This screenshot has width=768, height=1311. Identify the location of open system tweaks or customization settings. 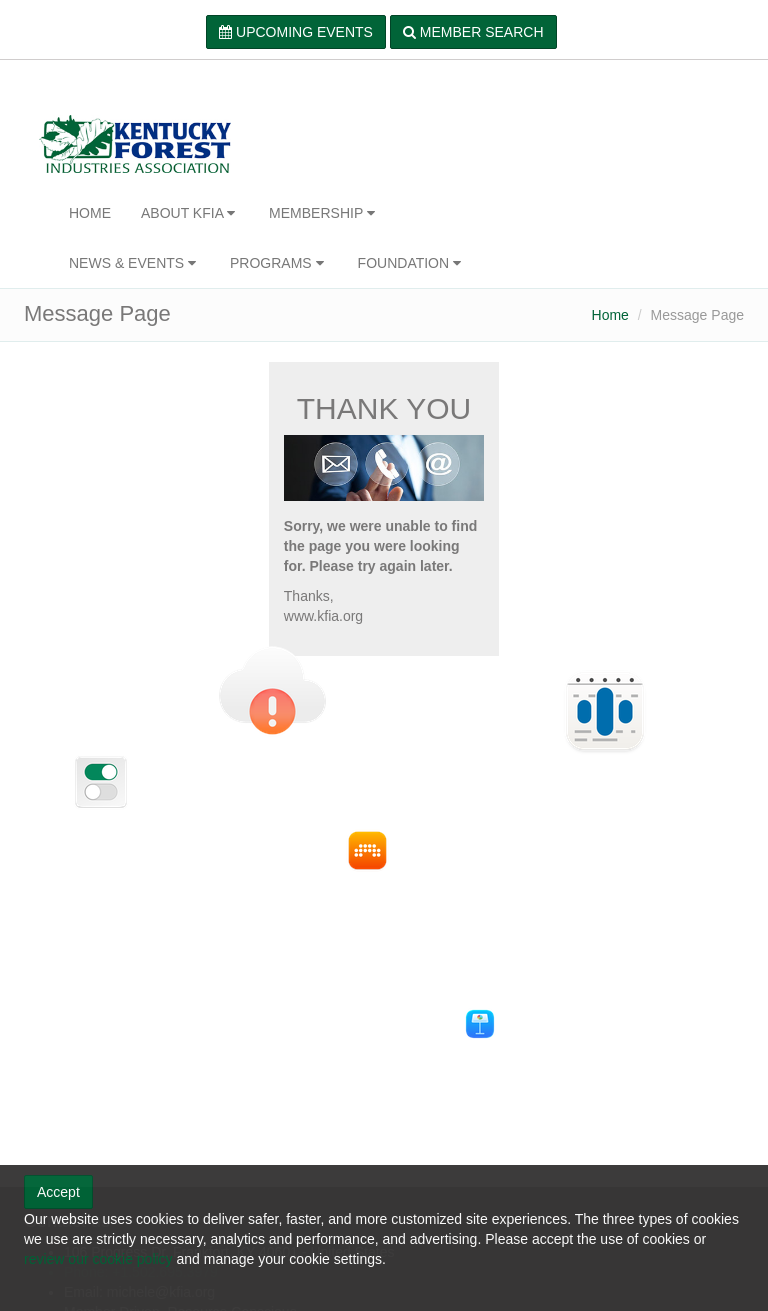
(101, 782).